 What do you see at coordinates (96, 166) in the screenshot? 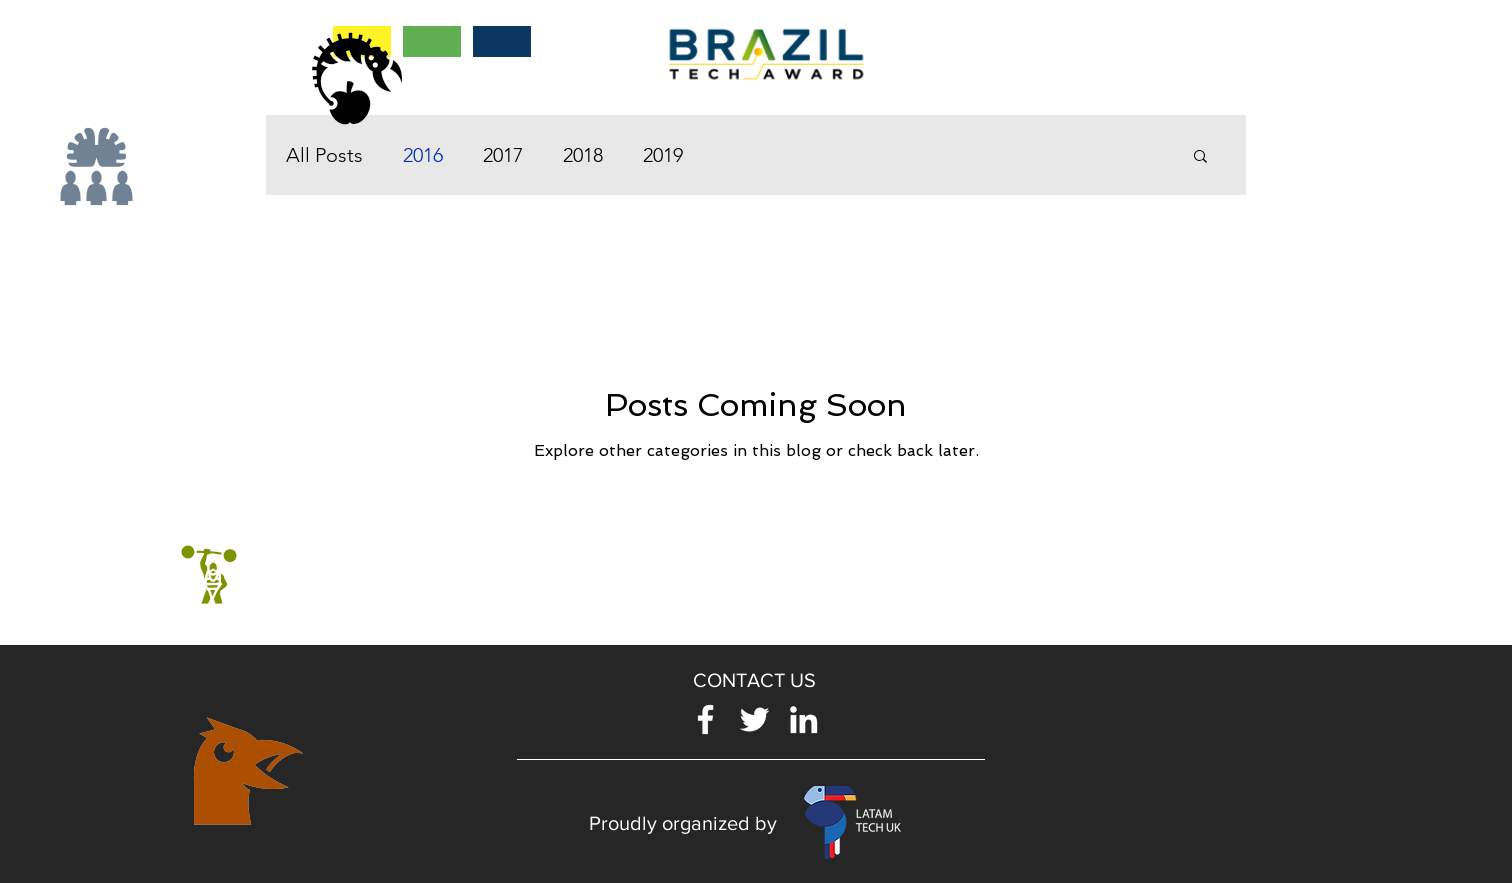
I see `access collaborative brainstorming features` at bounding box center [96, 166].